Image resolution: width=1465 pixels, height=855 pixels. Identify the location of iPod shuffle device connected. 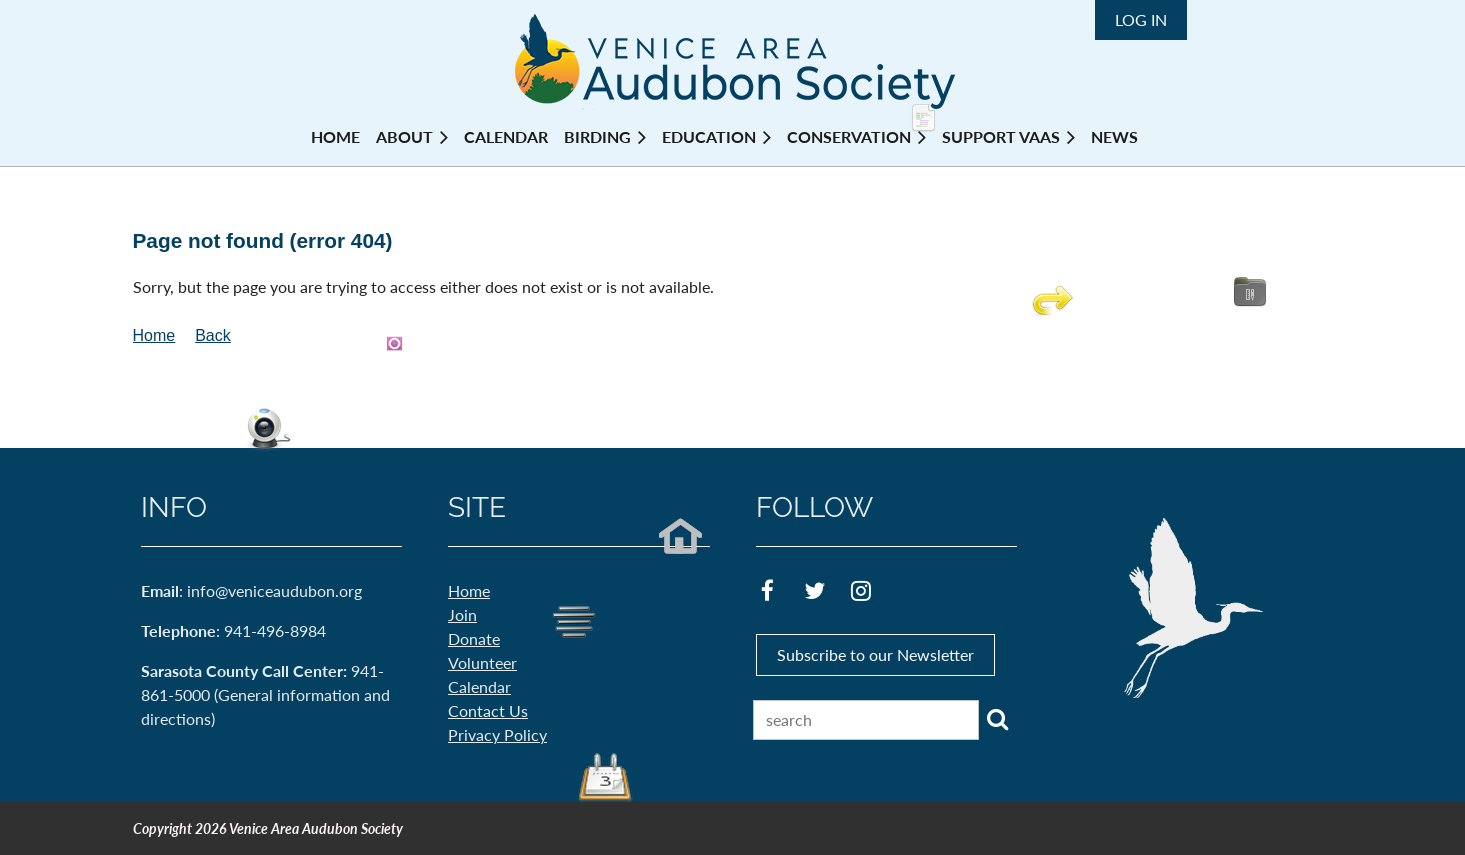
(394, 343).